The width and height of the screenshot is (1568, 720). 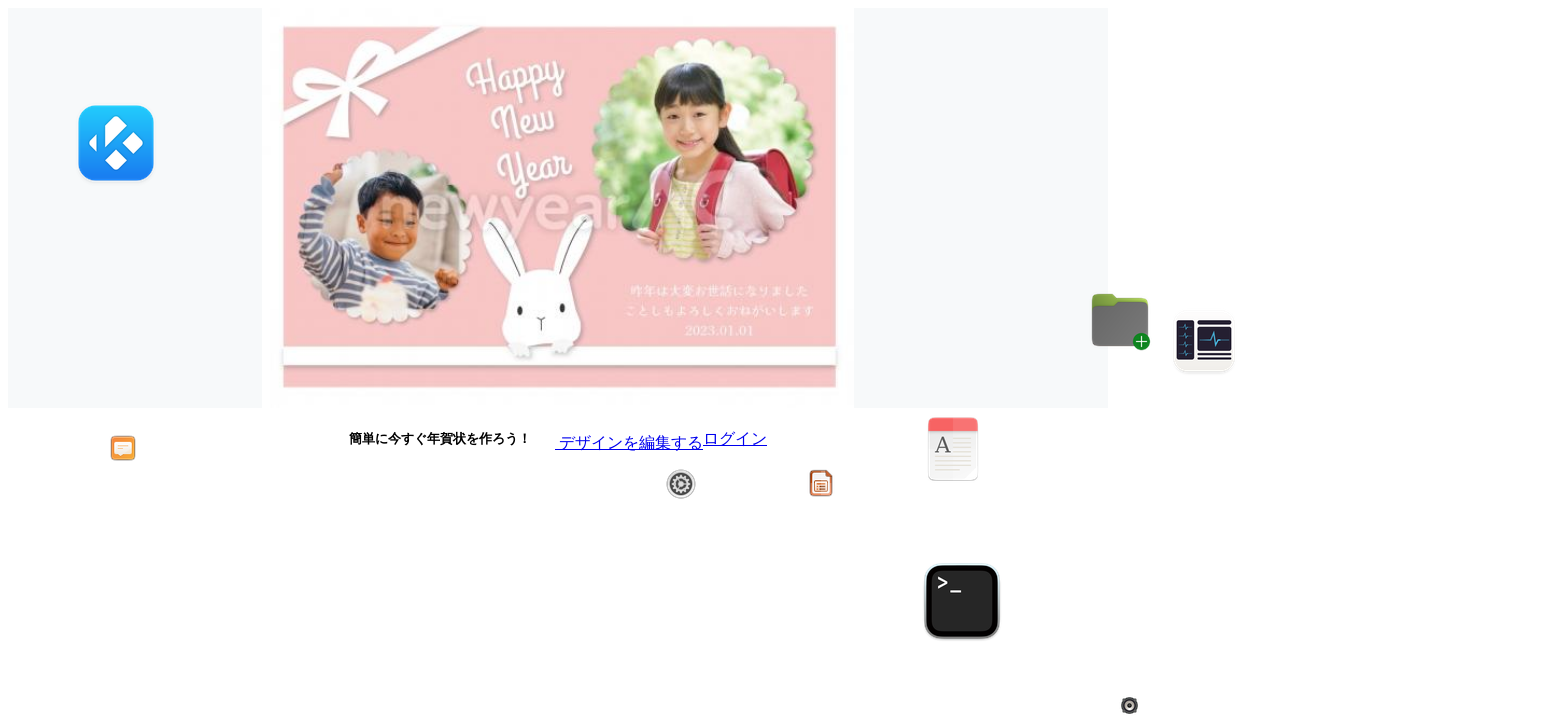 What do you see at coordinates (953, 449) in the screenshot?
I see `open ebook reader application` at bounding box center [953, 449].